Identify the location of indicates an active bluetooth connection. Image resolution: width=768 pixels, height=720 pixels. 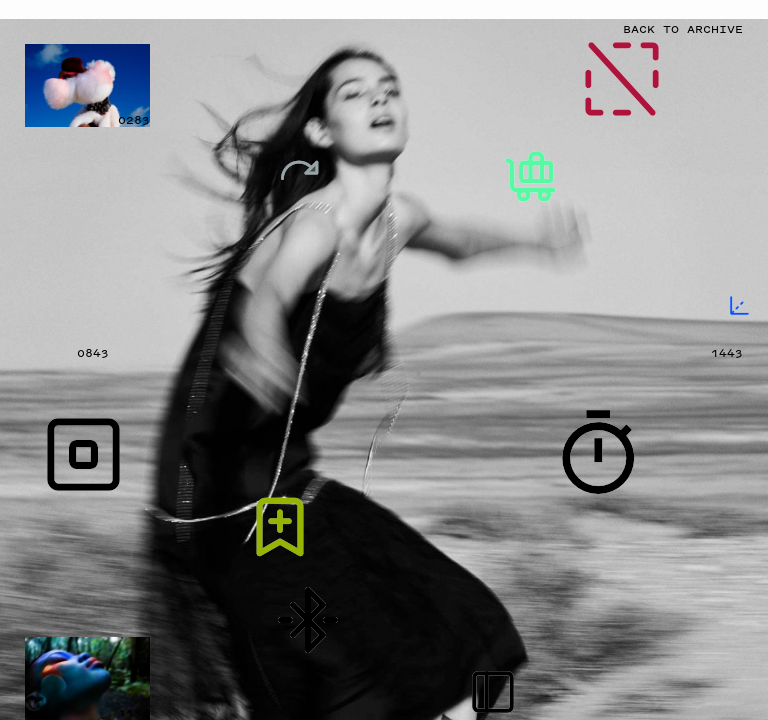
(308, 620).